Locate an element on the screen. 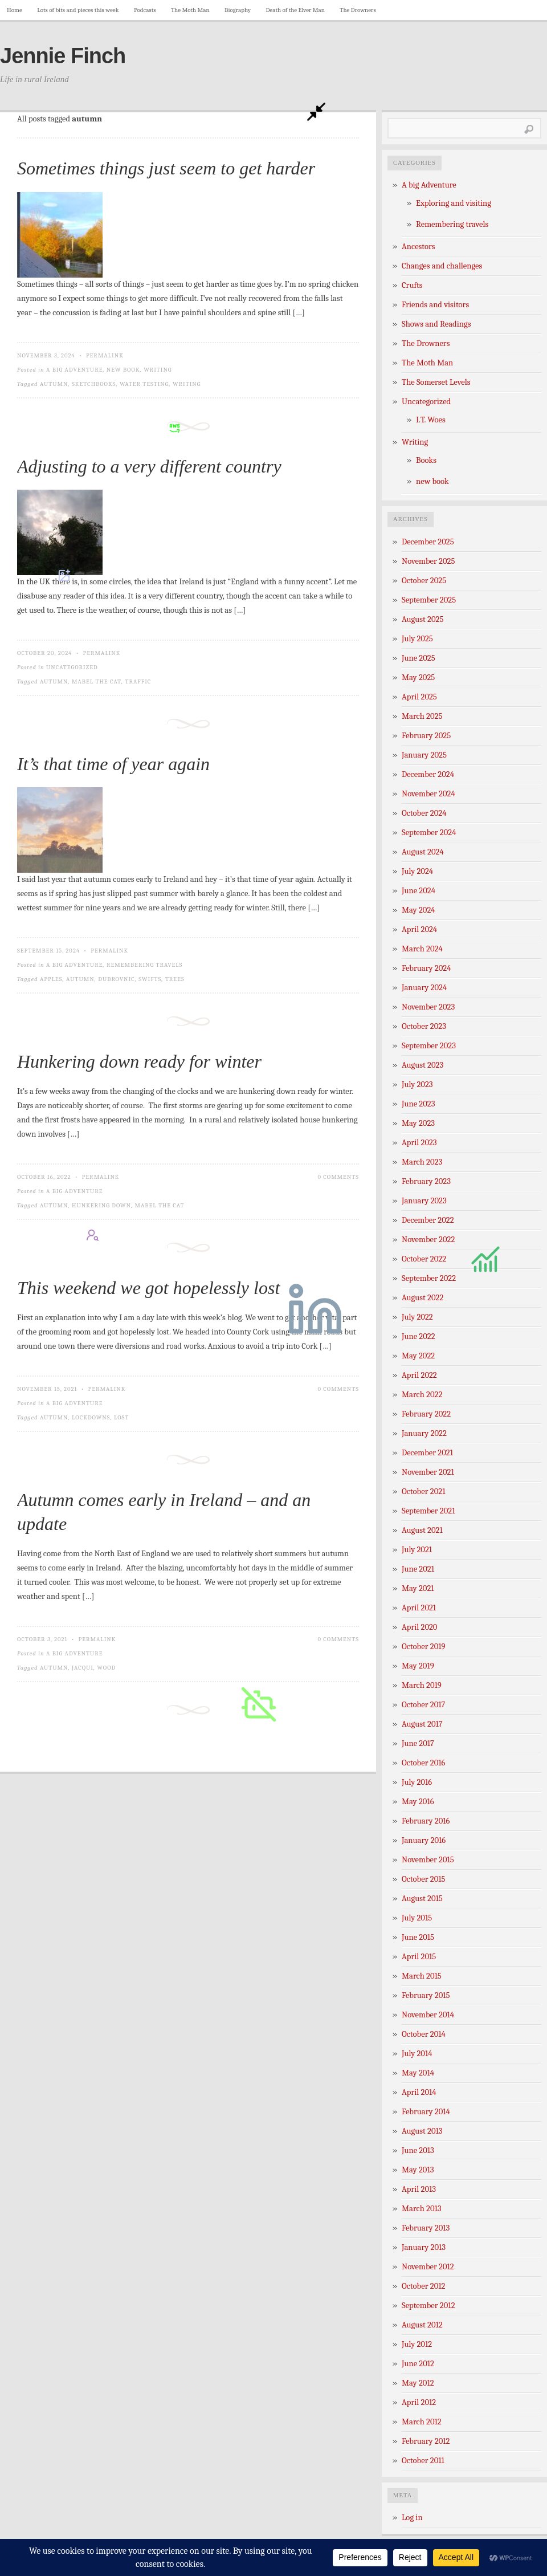  connect to LinkedIn is located at coordinates (315, 1310).